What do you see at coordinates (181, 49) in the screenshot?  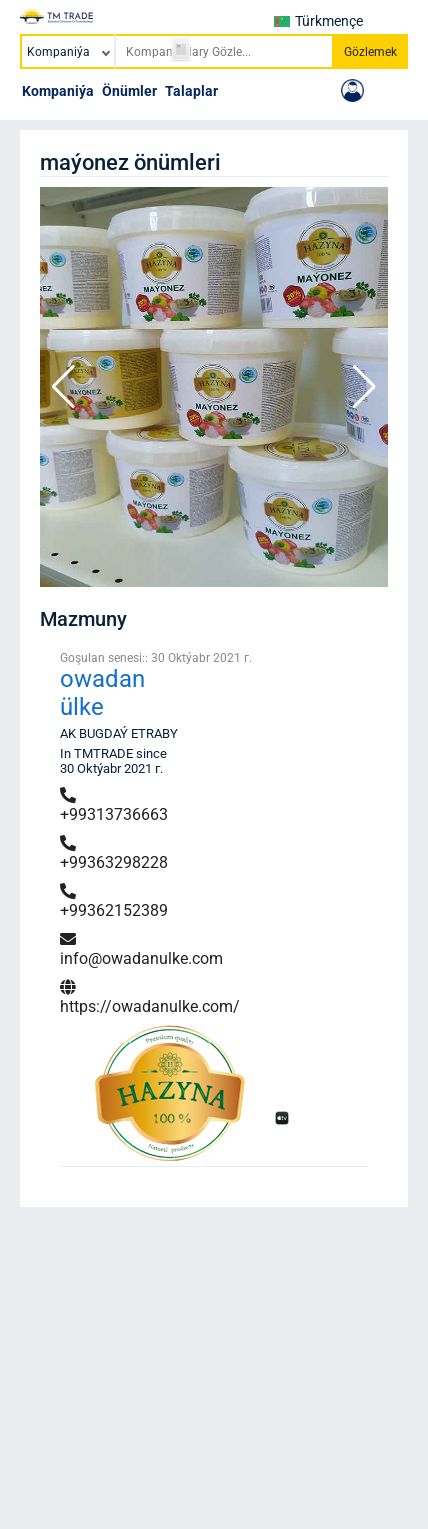 I see `document template file type` at bounding box center [181, 49].